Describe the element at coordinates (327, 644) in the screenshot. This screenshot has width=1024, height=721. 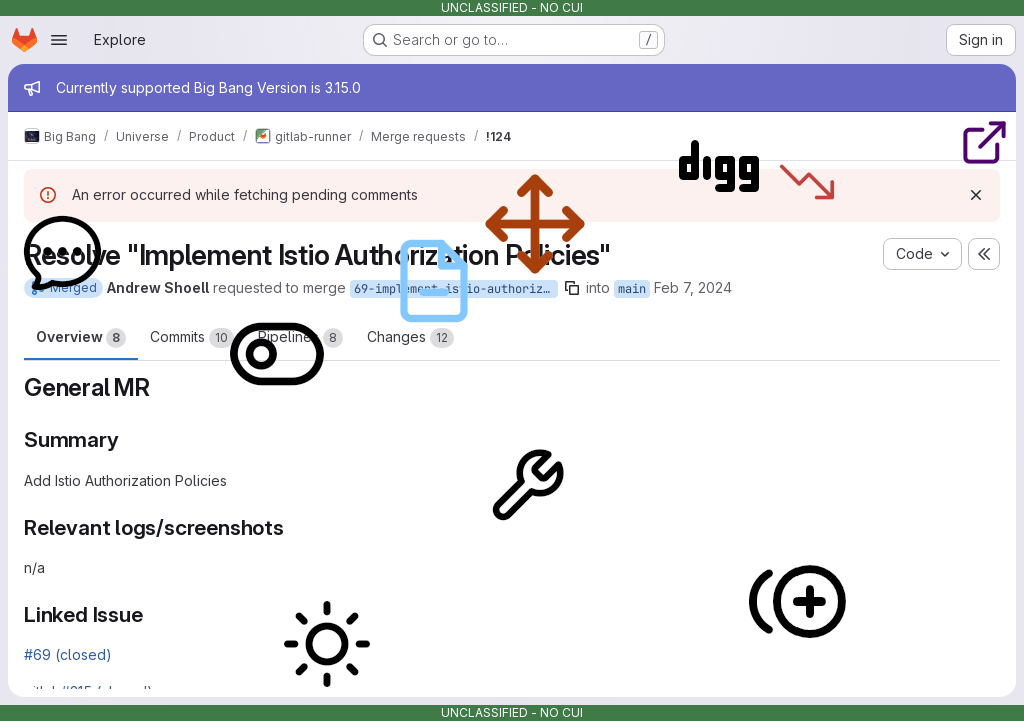
I see `switch to light mode` at that location.